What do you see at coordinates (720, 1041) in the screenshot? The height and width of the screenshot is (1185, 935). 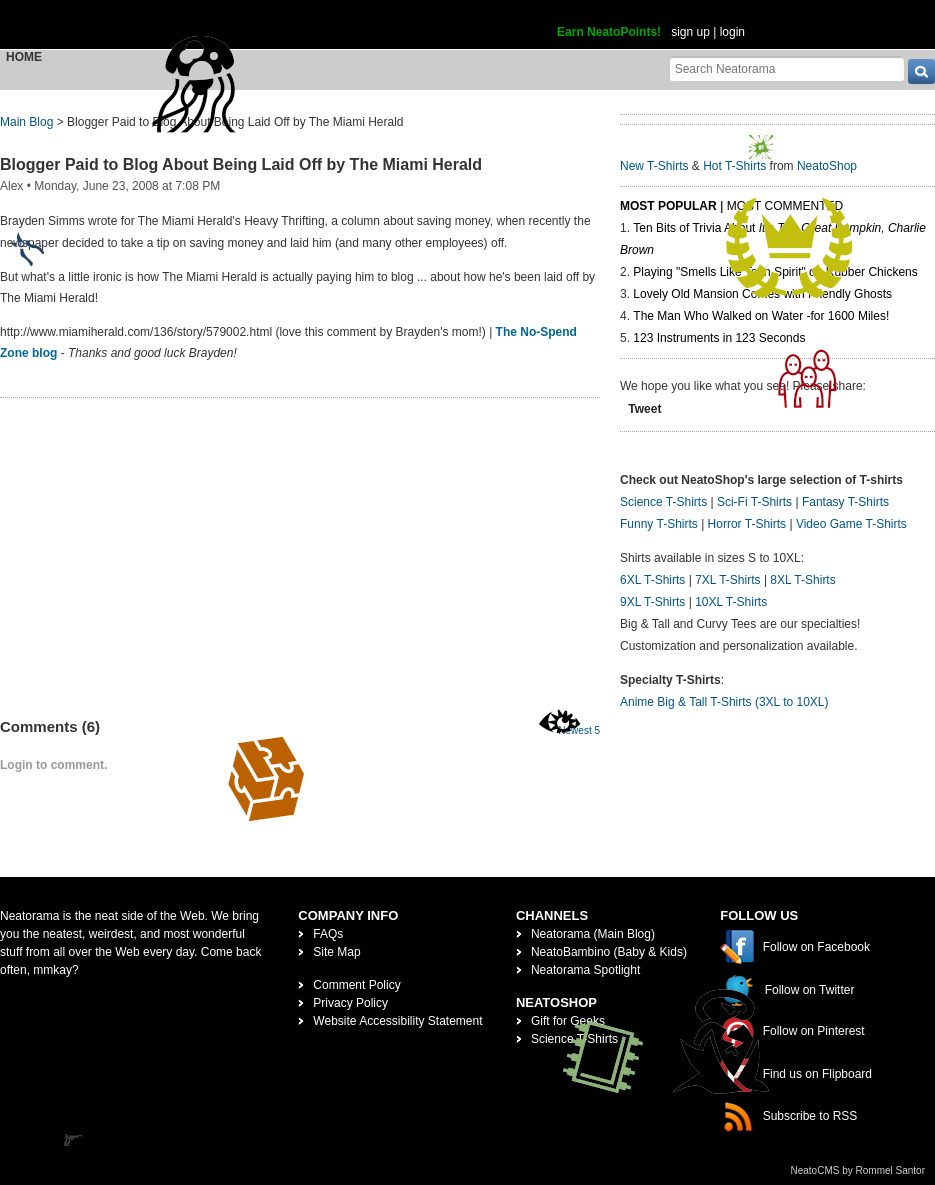 I see `alien or sci-fi themed game item` at bounding box center [720, 1041].